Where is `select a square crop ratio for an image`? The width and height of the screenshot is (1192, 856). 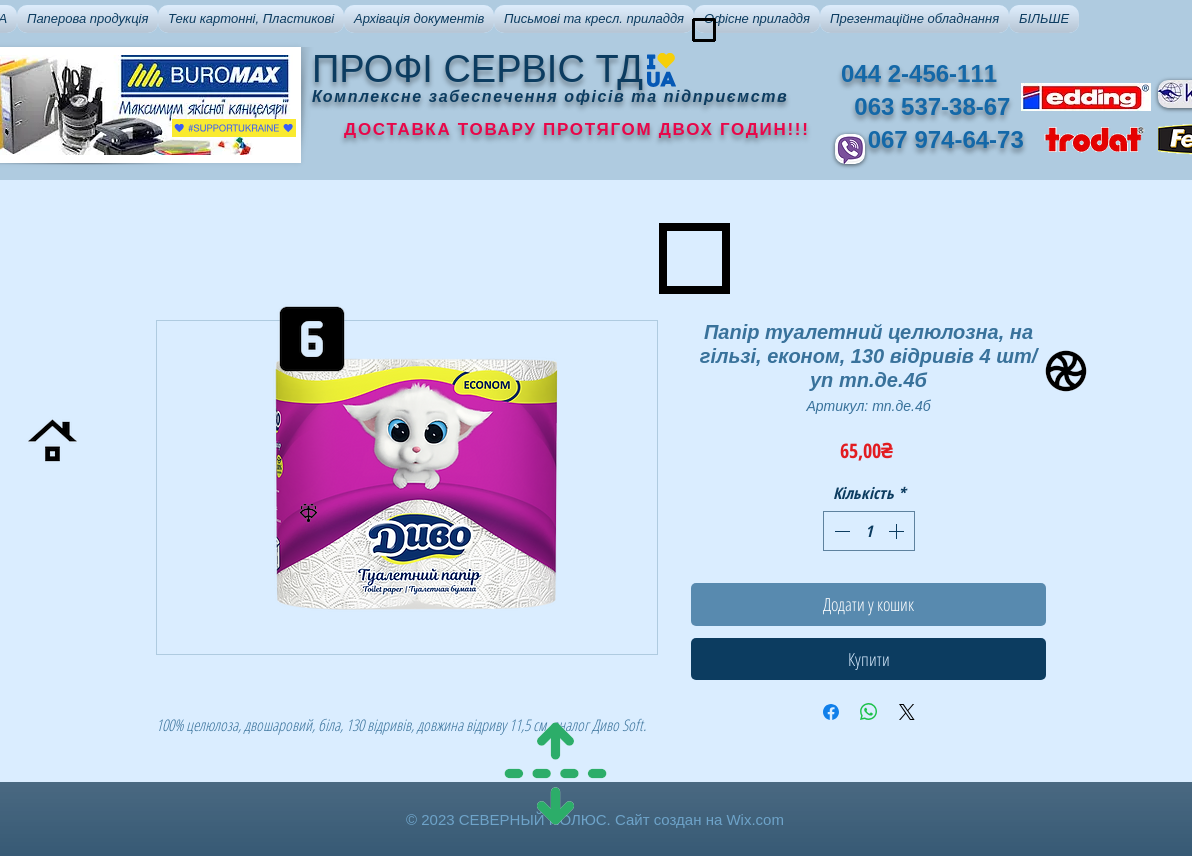
select a square crop ratio for an image is located at coordinates (694, 258).